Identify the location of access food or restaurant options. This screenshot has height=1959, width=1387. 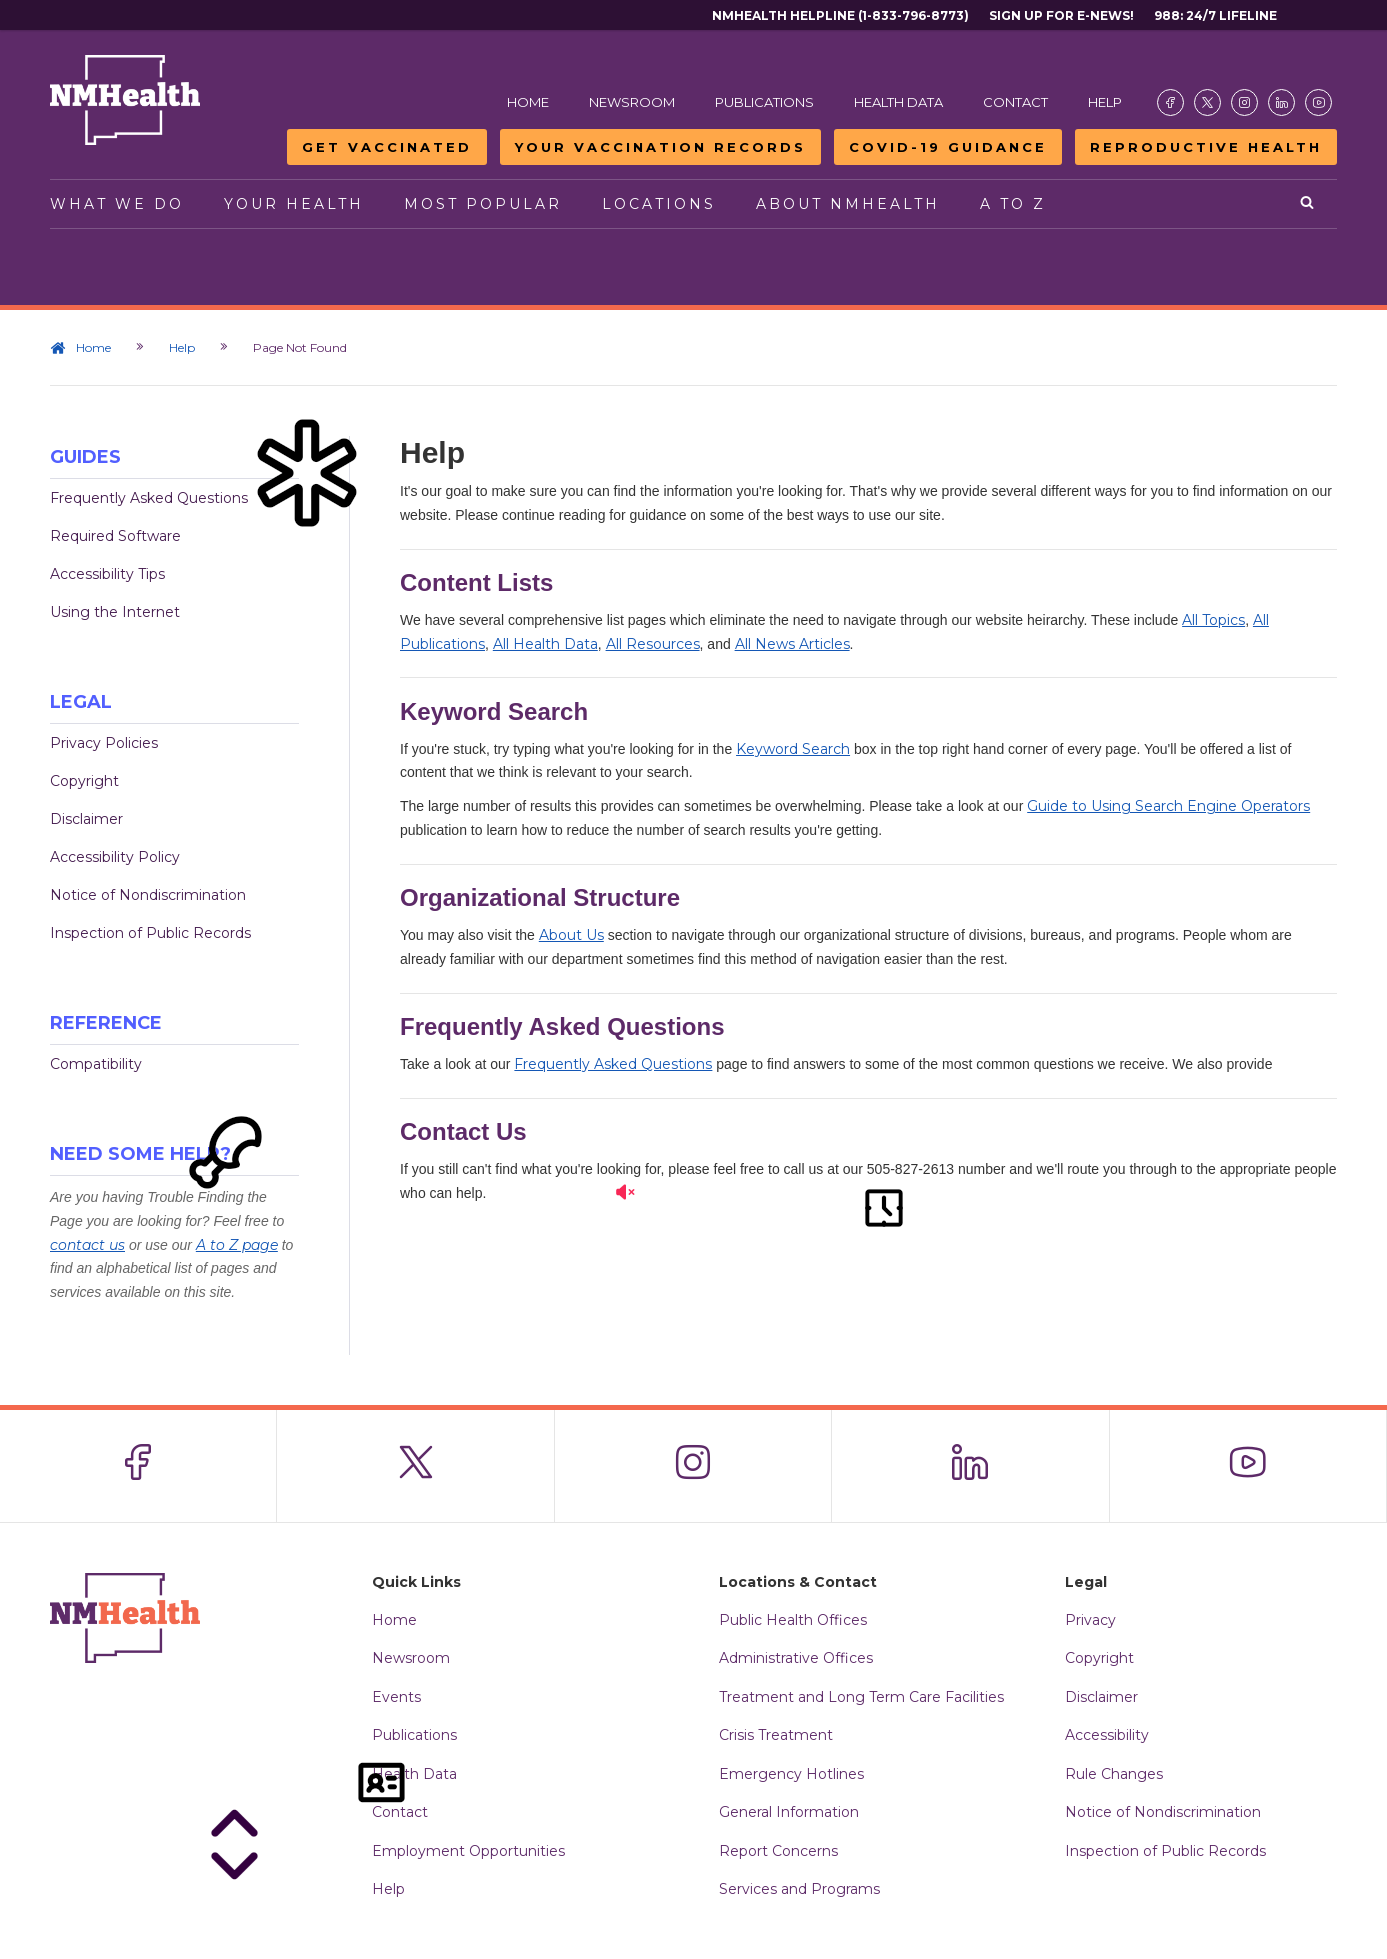
(225, 1152).